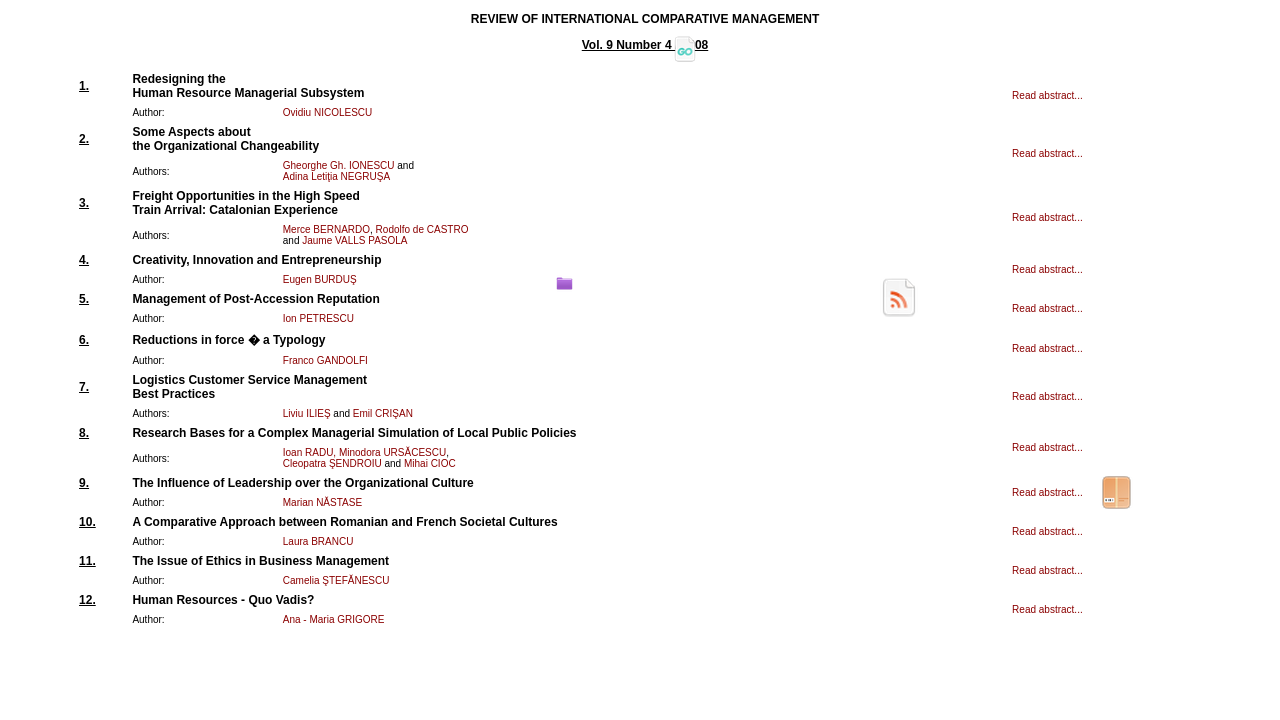 This screenshot has height=720, width=1280. Describe the element at coordinates (1116, 492) in the screenshot. I see `a compressed or archived file` at that location.